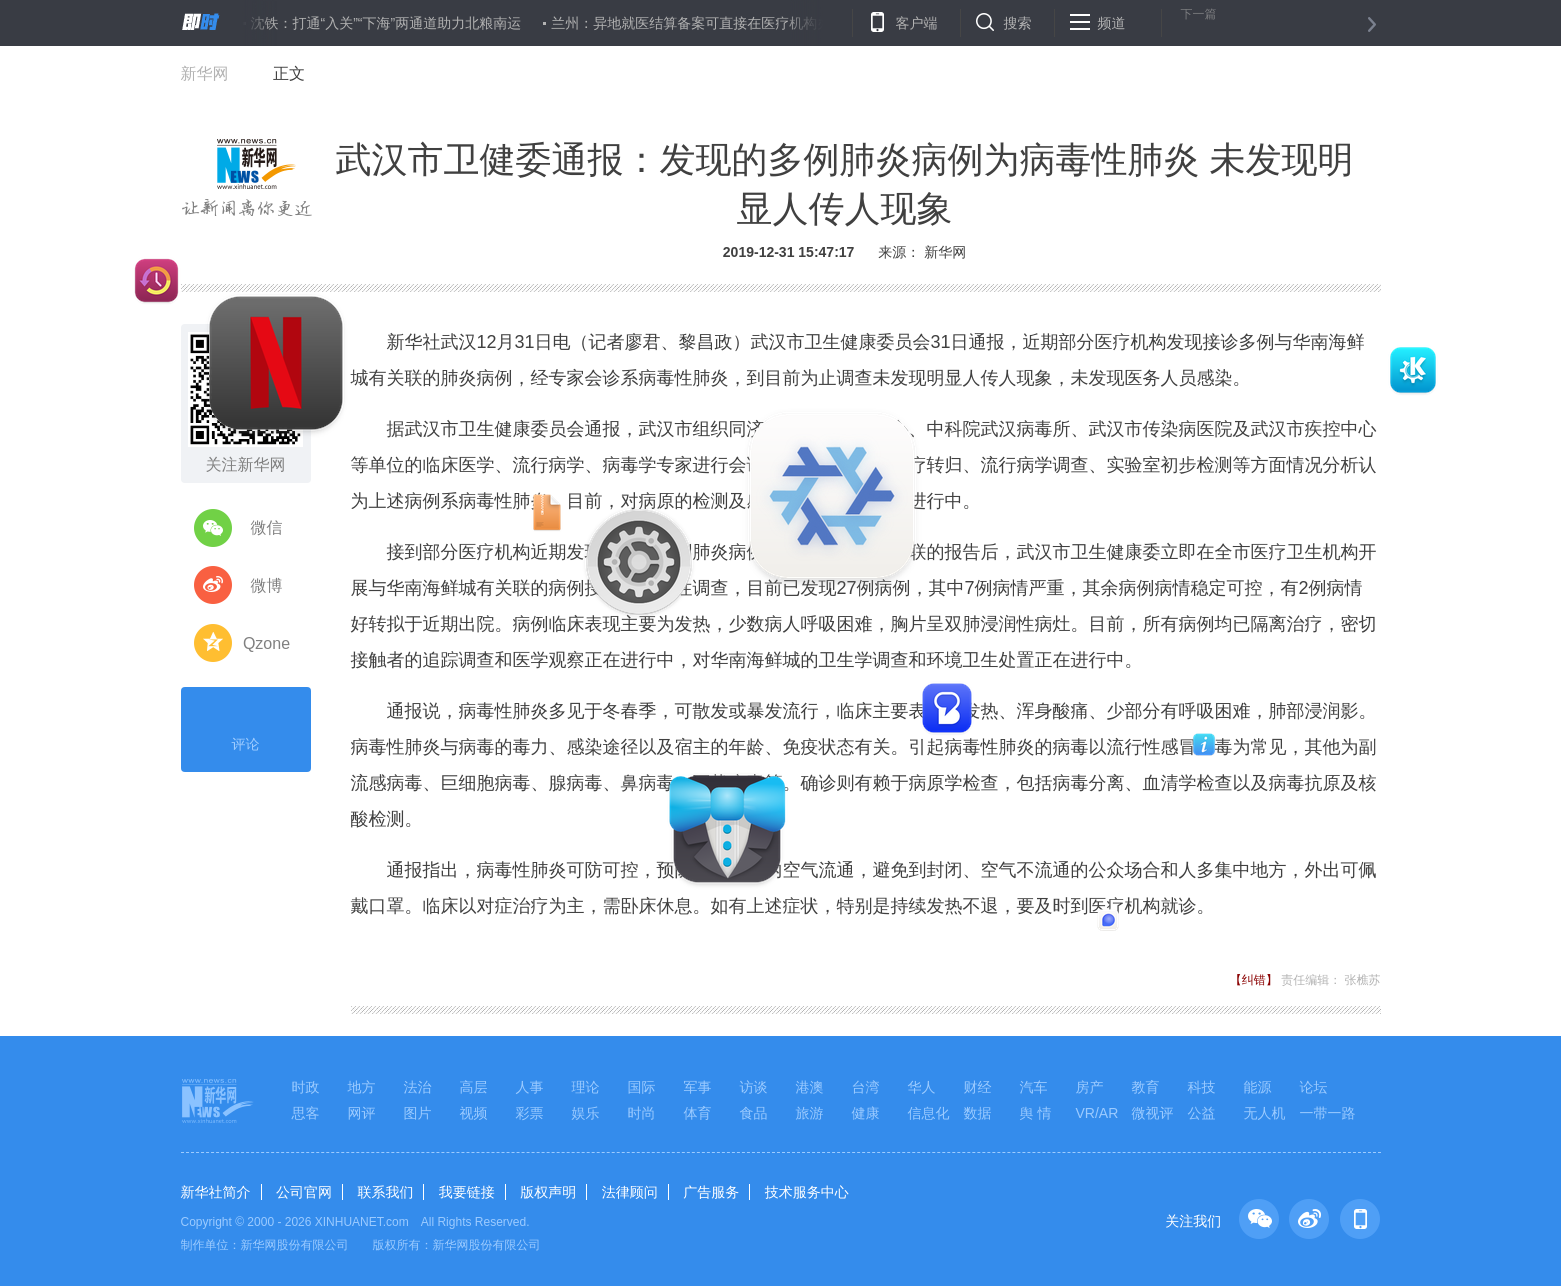 This screenshot has width=1561, height=1286. I want to click on open system settings, so click(639, 562).